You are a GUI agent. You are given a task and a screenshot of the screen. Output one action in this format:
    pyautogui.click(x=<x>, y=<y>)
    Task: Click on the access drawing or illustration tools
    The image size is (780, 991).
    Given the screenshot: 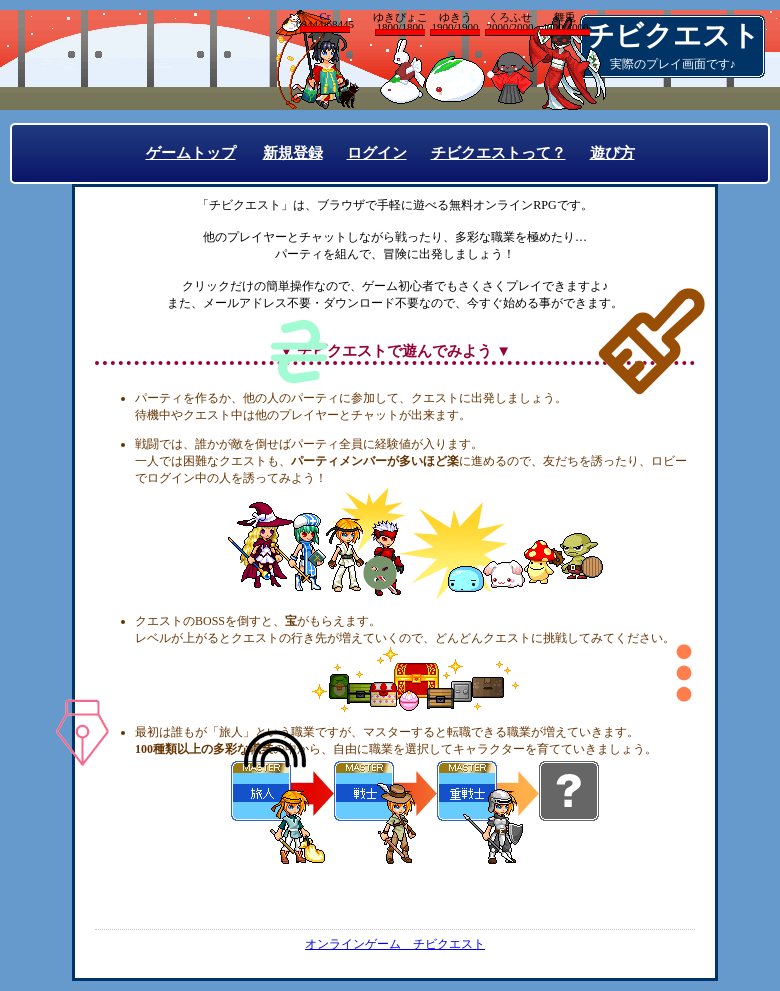 What is the action you would take?
    pyautogui.click(x=82, y=730)
    